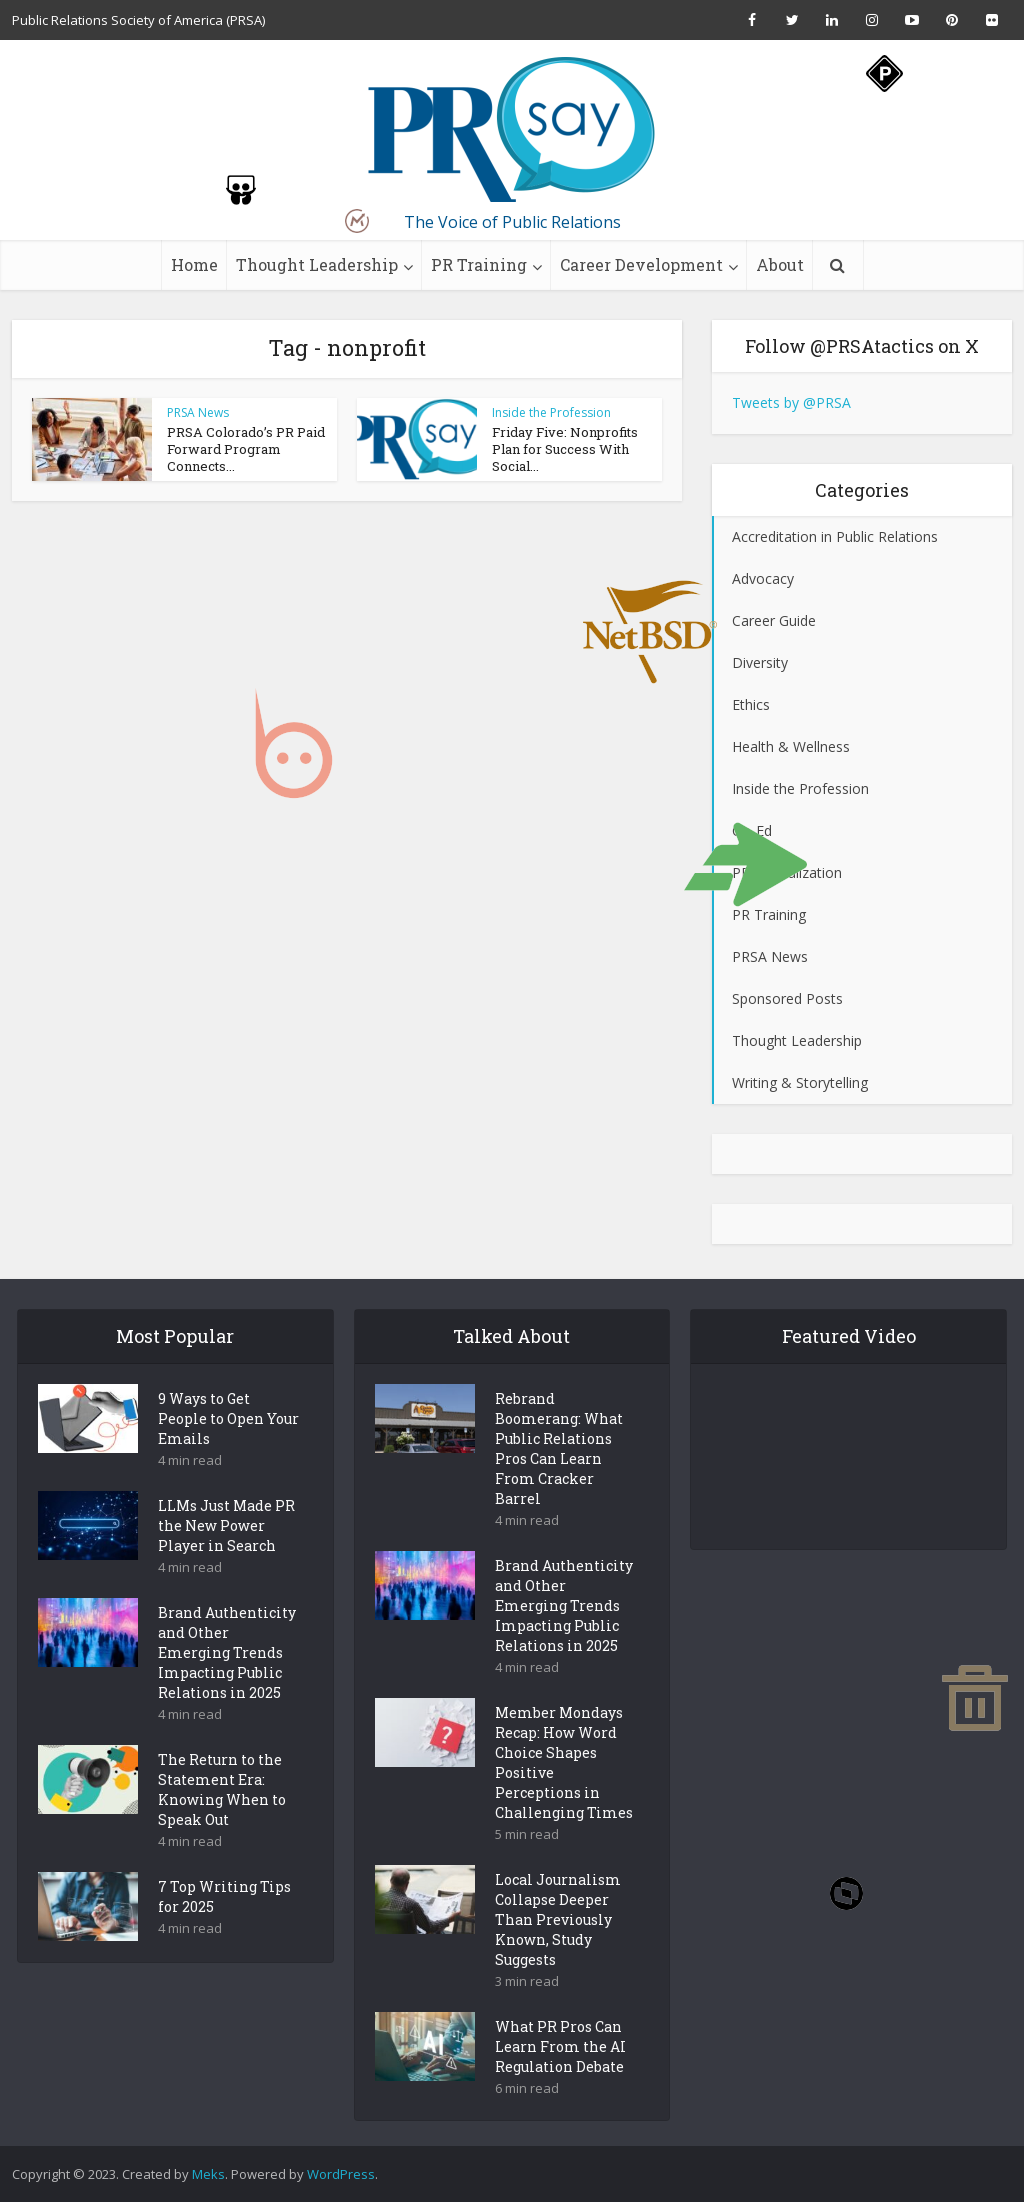  What do you see at coordinates (241, 190) in the screenshot?
I see `open slideshare app` at bounding box center [241, 190].